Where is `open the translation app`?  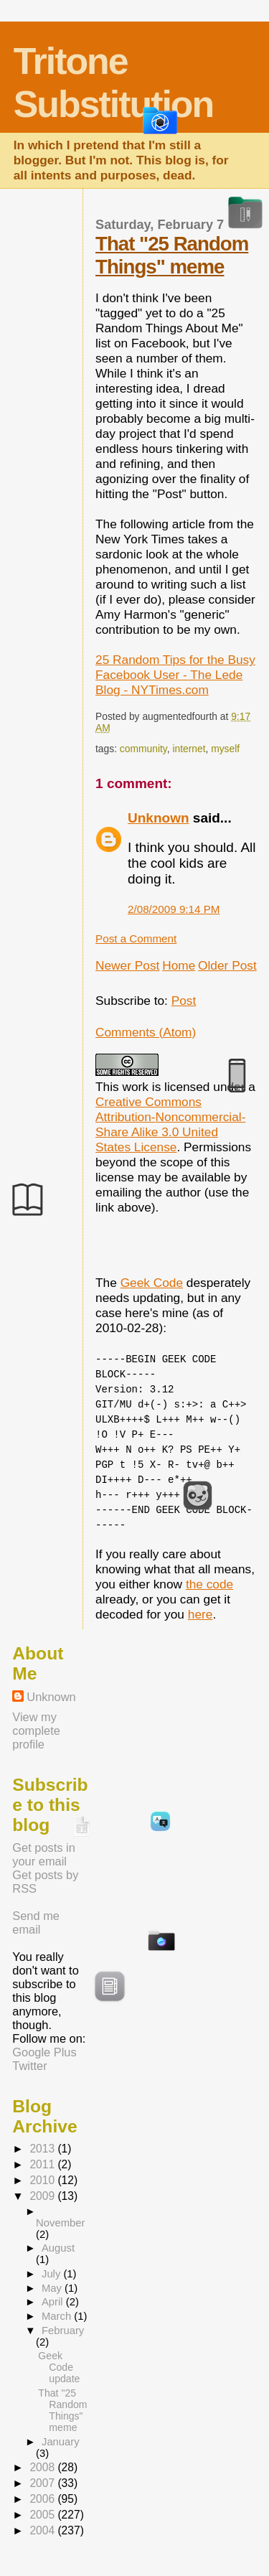 open the translation app is located at coordinates (160, 1821).